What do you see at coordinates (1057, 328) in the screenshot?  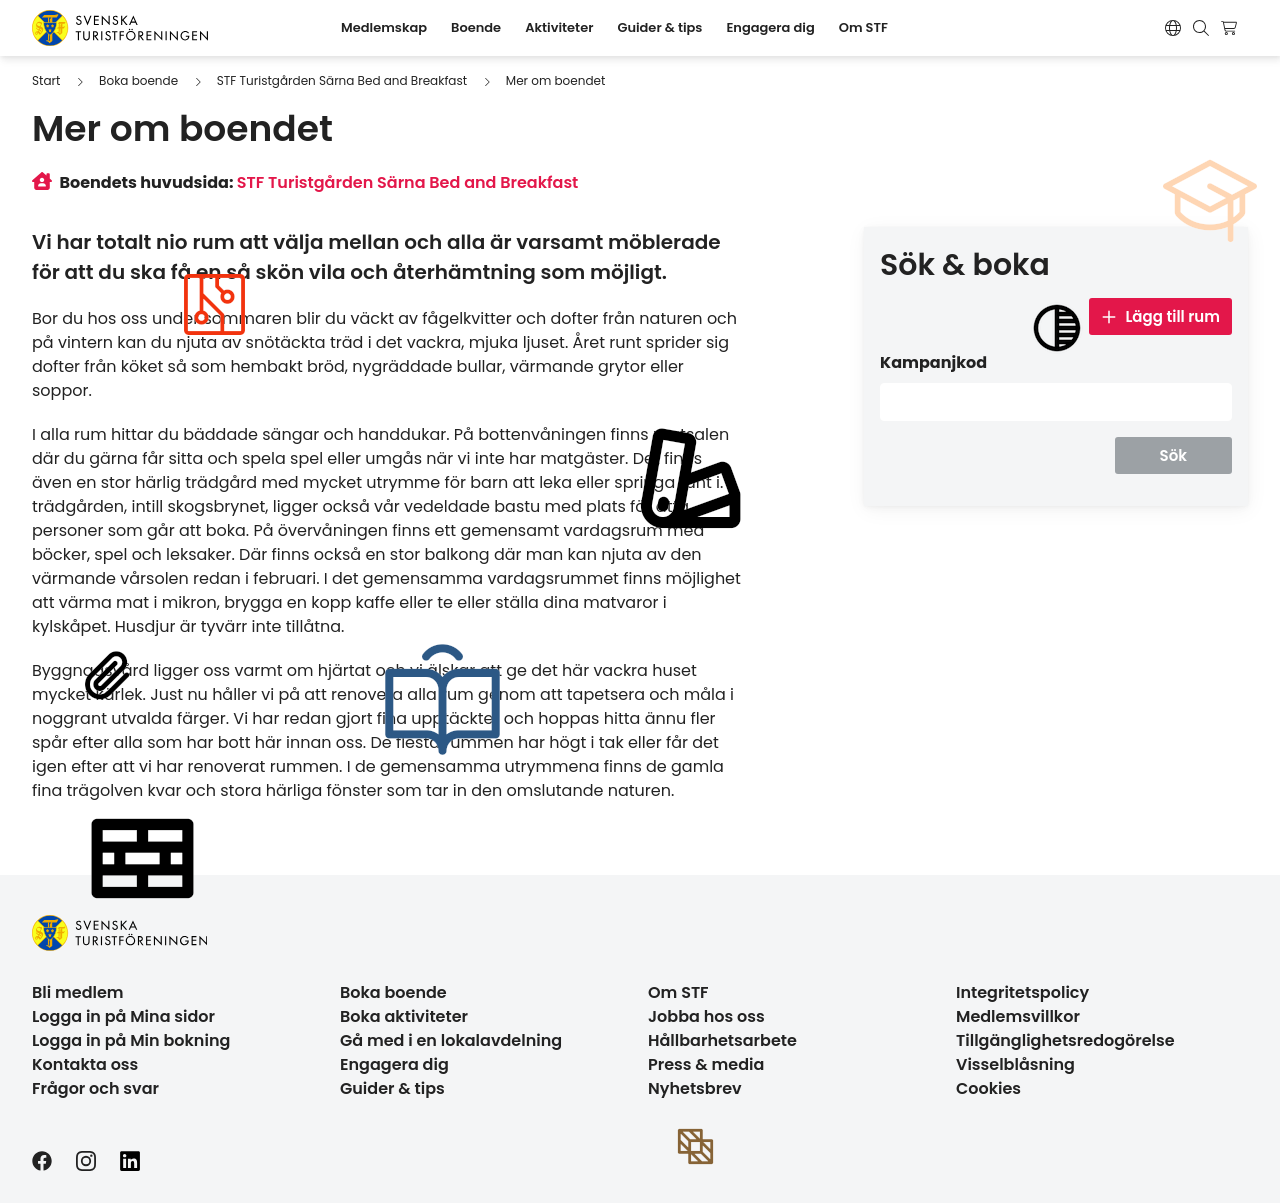 I see `adjust image contrast settings` at bounding box center [1057, 328].